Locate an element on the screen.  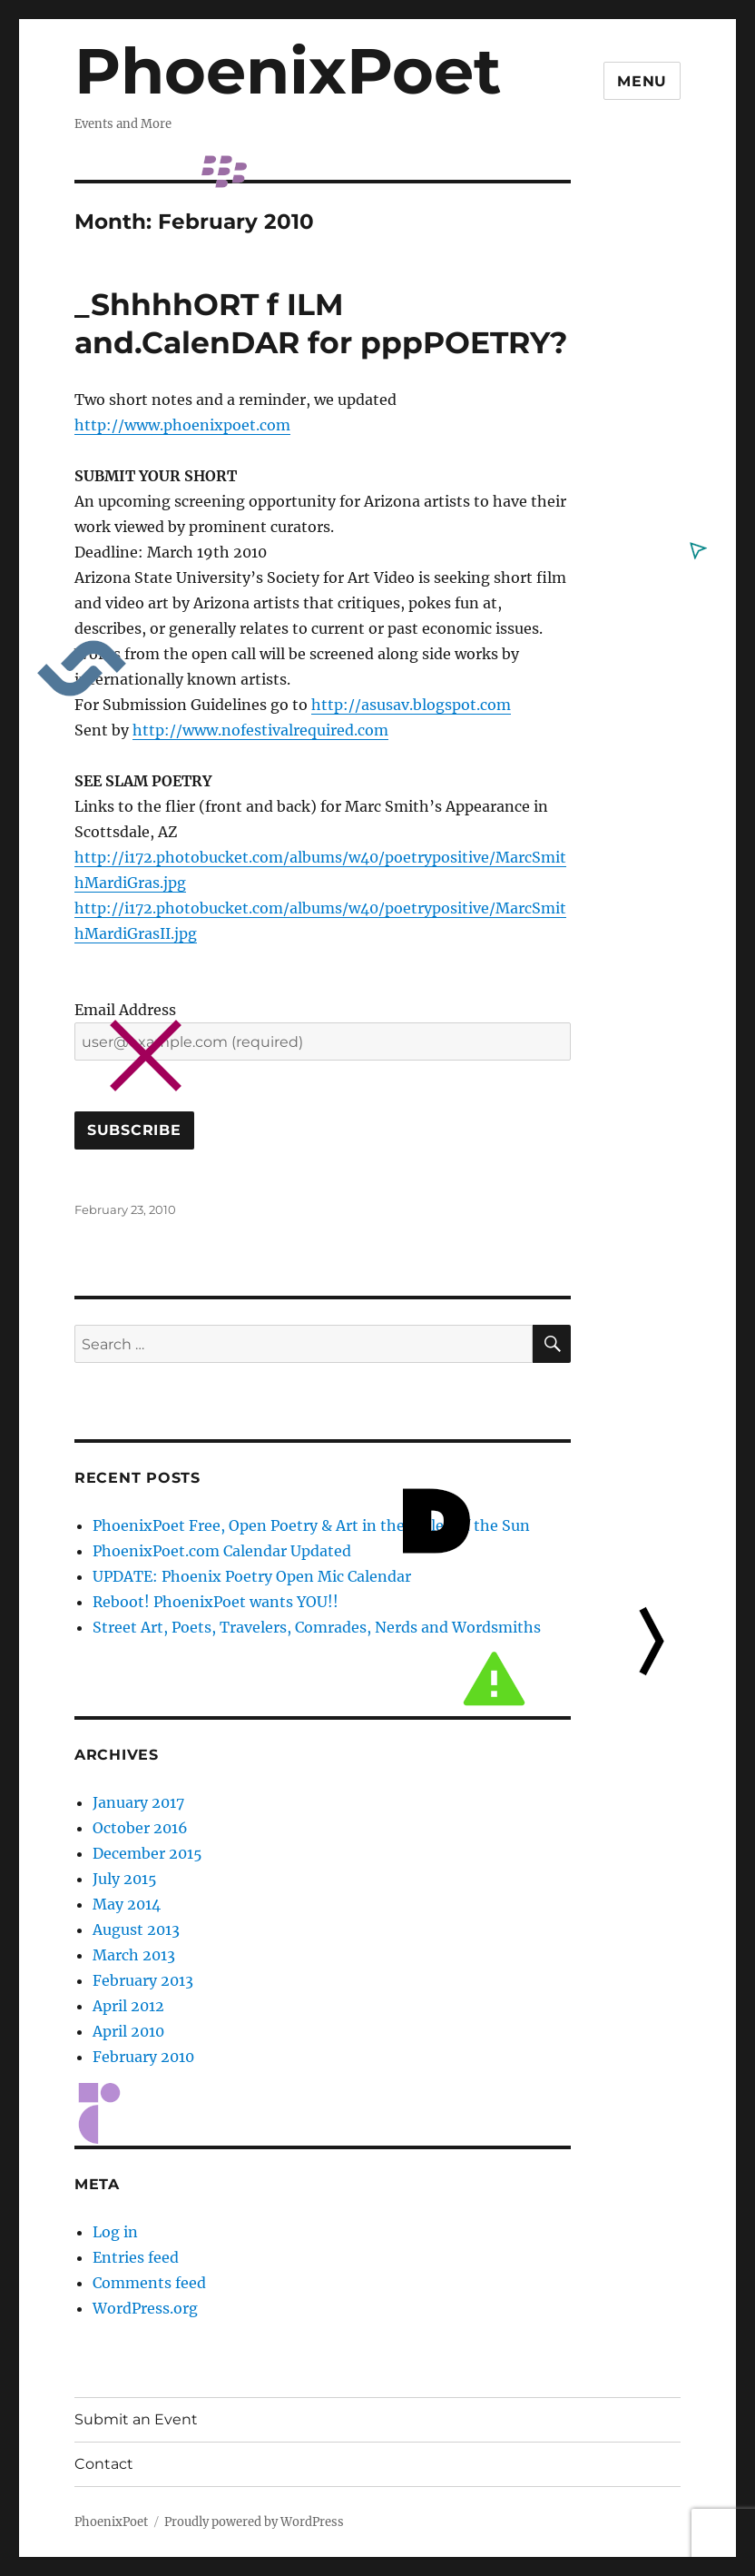
radix ui library logo is located at coordinates (99, 2113).